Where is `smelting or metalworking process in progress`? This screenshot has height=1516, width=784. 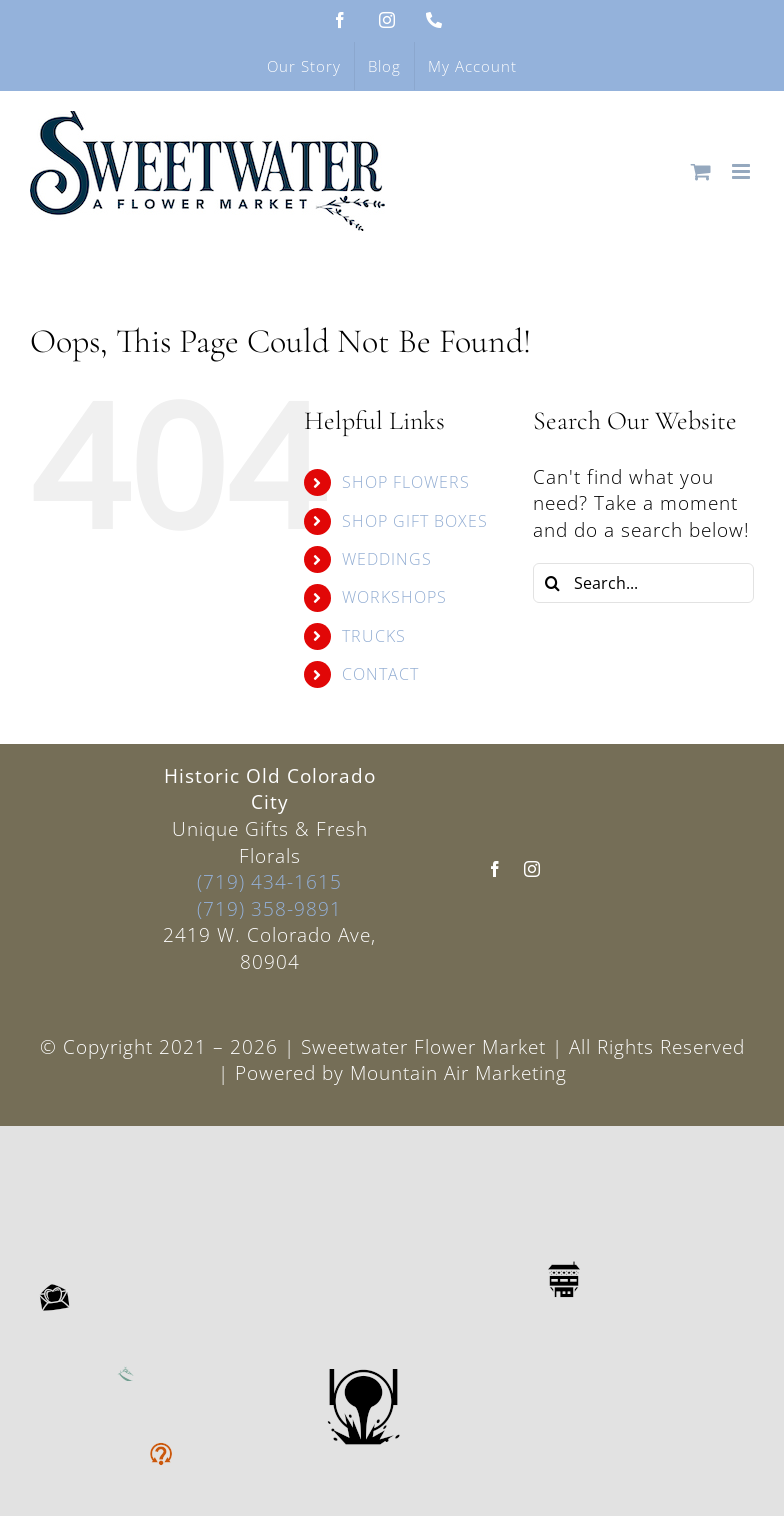
smelting or metalworking process in progress is located at coordinates (363, 1406).